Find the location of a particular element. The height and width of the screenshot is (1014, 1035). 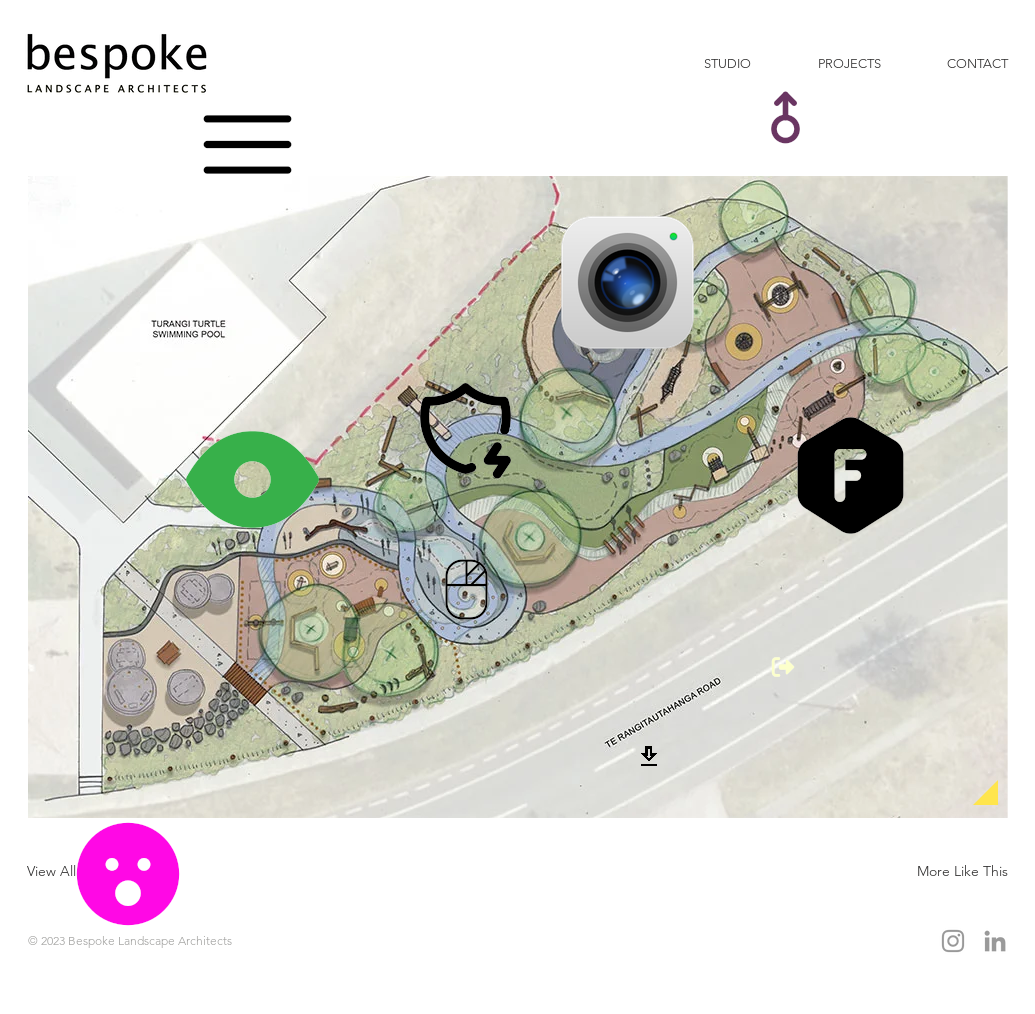

indicates surprising or unexpected content is located at coordinates (128, 874).